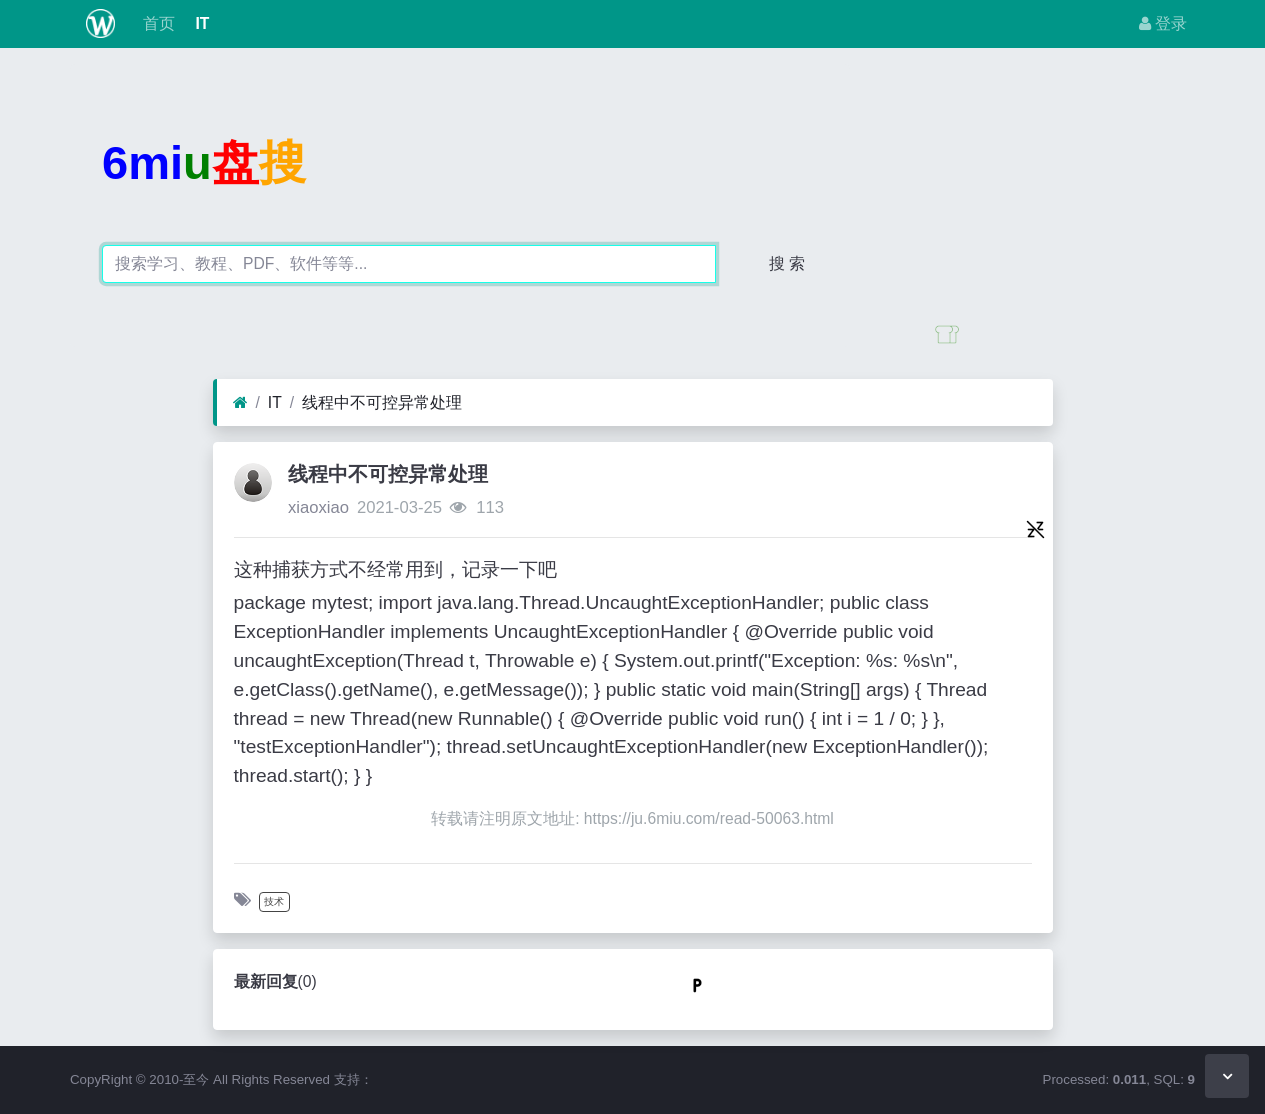 This screenshot has width=1265, height=1114. Describe the element at coordinates (947, 334) in the screenshot. I see `browse bakery or bread products` at that location.